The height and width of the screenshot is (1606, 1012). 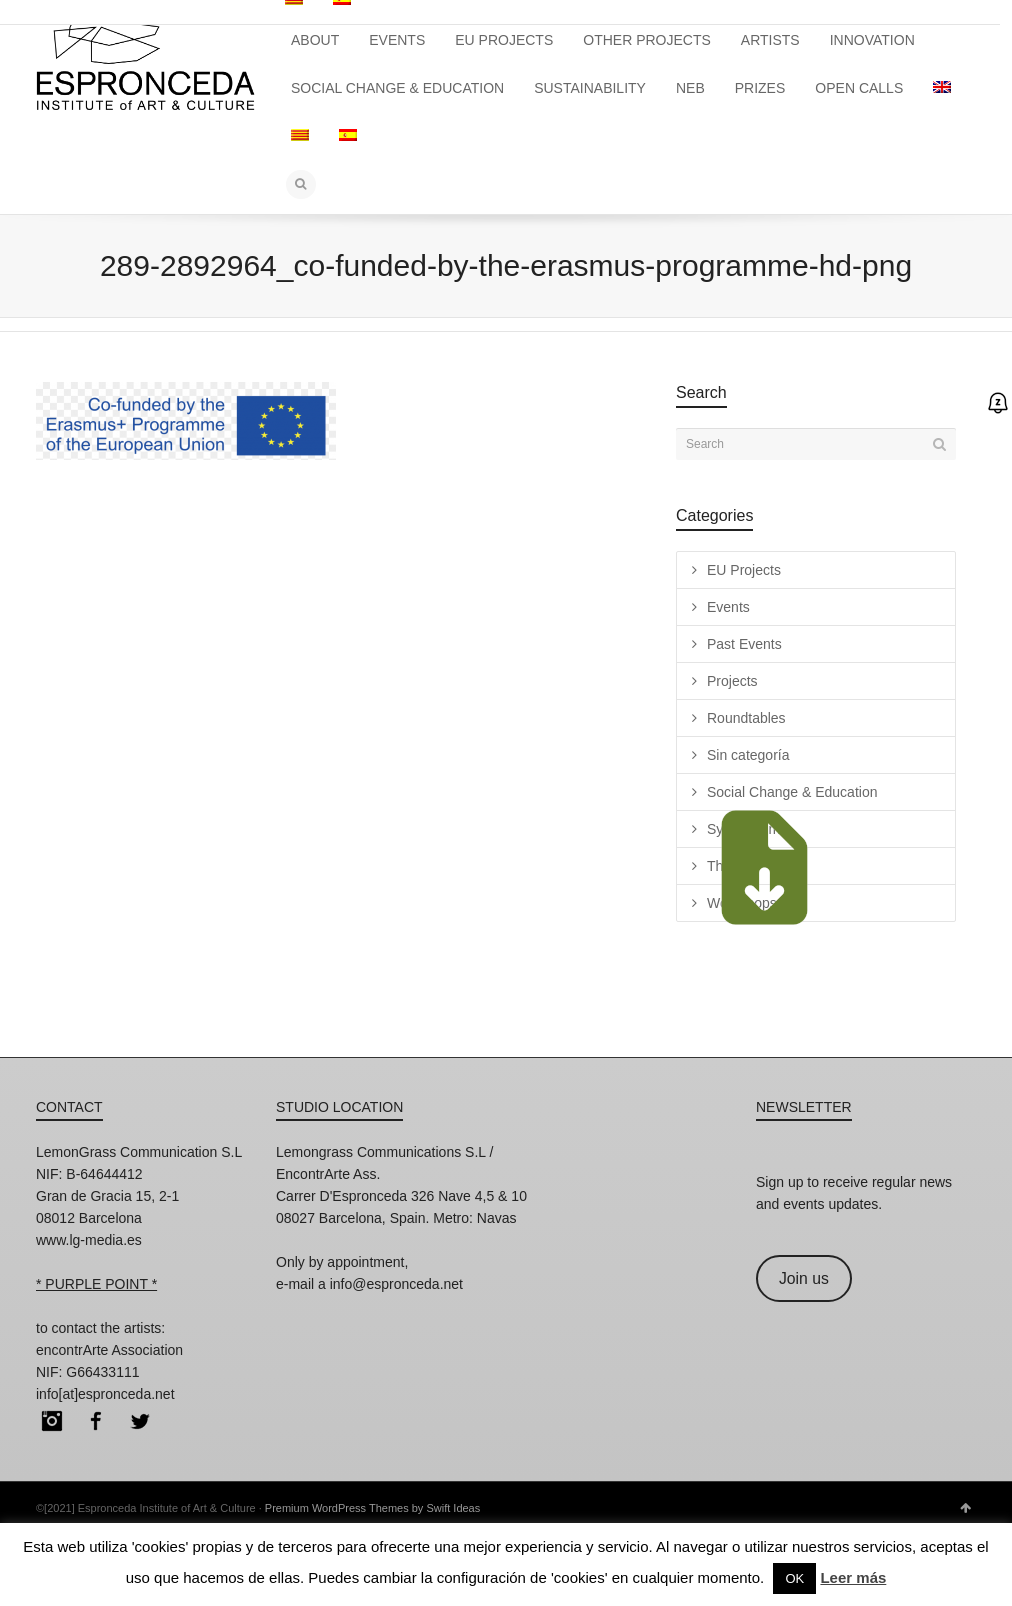 I want to click on mute notifications or enable sleep mode, so click(x=998, y=403).